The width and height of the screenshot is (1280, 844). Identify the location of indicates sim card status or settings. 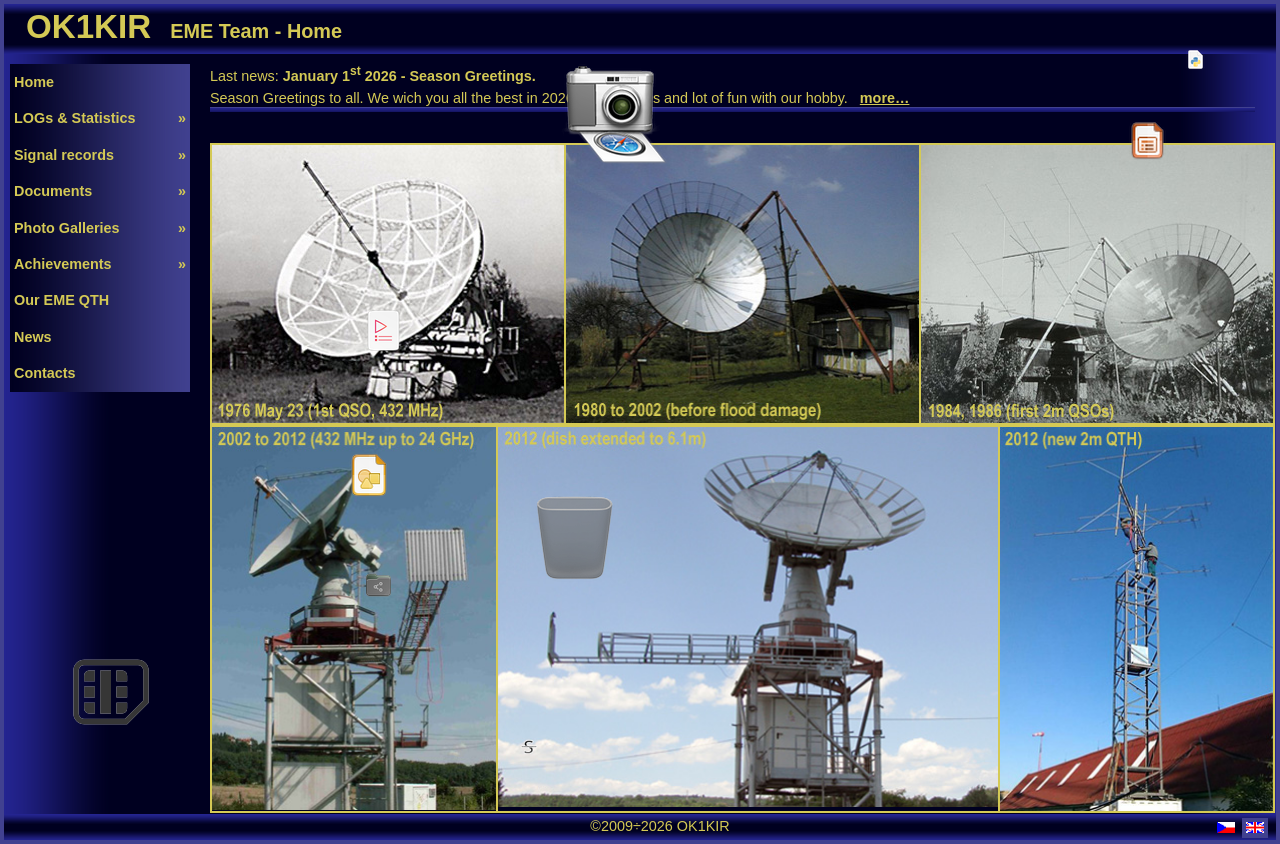
(111, 692).